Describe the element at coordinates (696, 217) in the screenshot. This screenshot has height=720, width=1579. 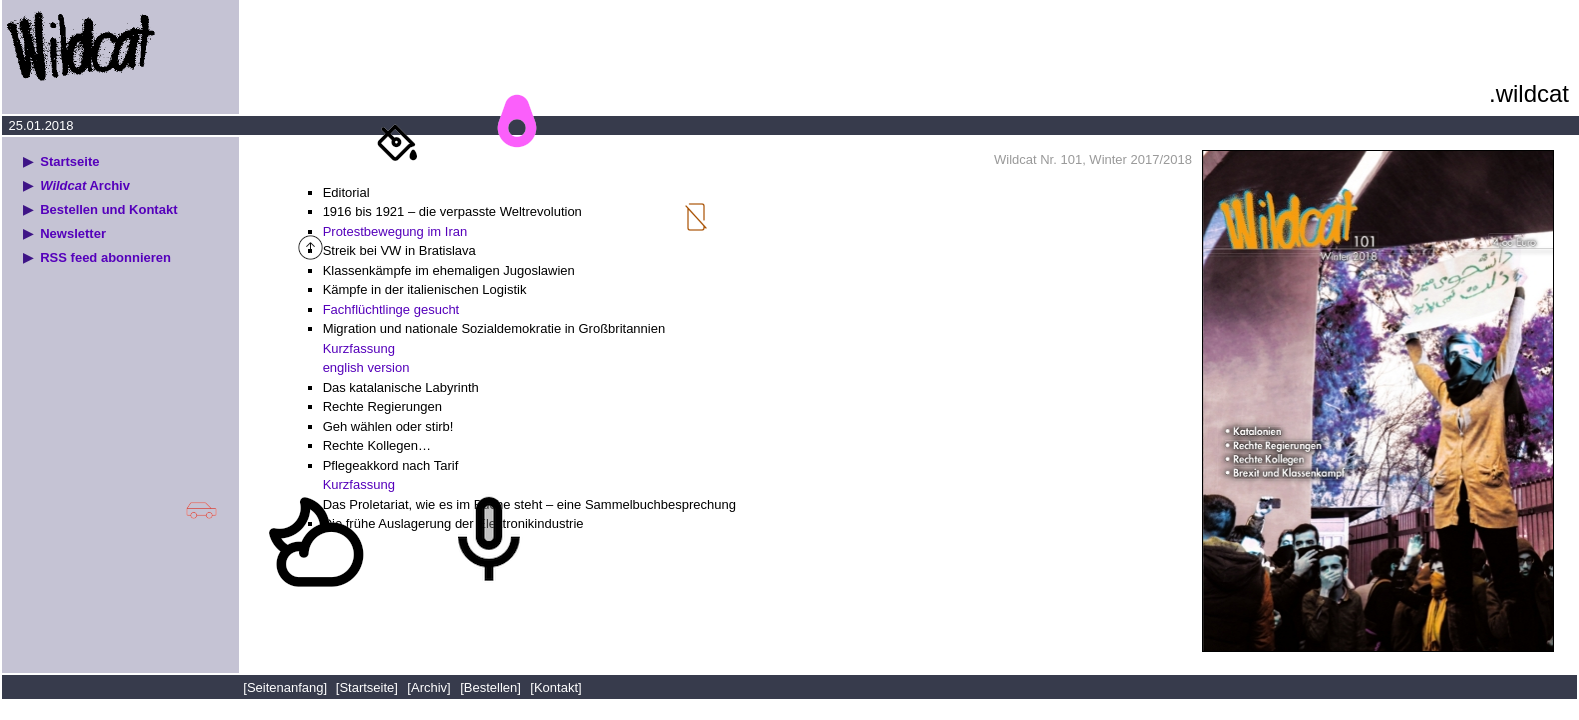
I see `mobile device unavailable or disconnected` at that location.